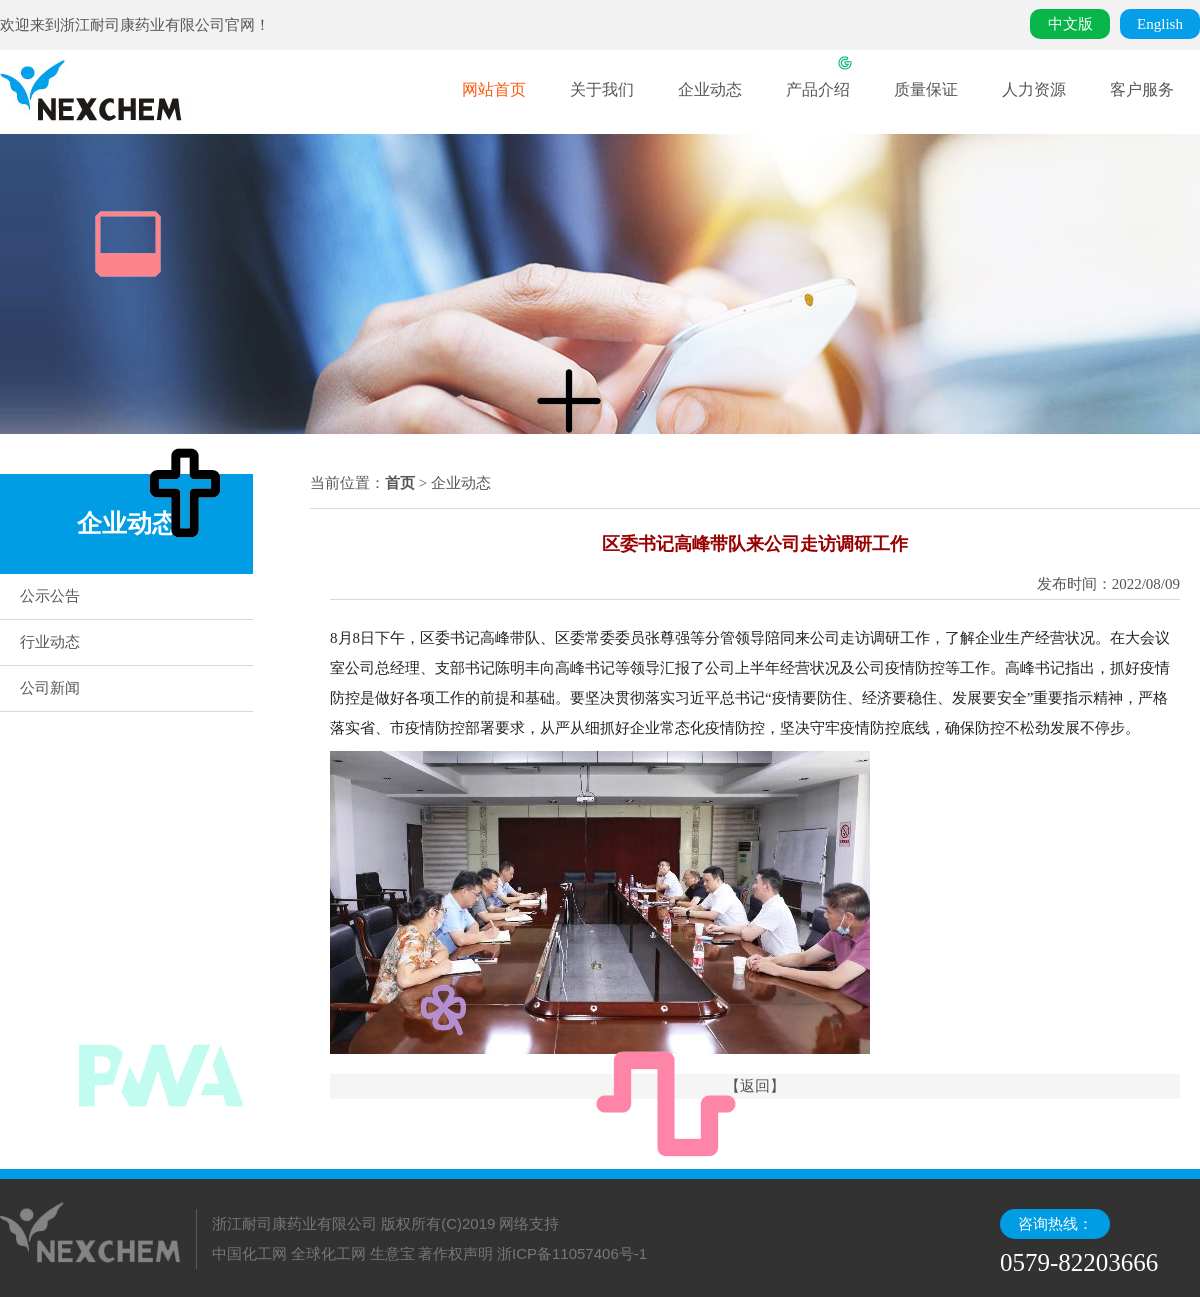  Describe the element at coordinates (569, 401) in the screenshot. I see `add a new item` at that location.